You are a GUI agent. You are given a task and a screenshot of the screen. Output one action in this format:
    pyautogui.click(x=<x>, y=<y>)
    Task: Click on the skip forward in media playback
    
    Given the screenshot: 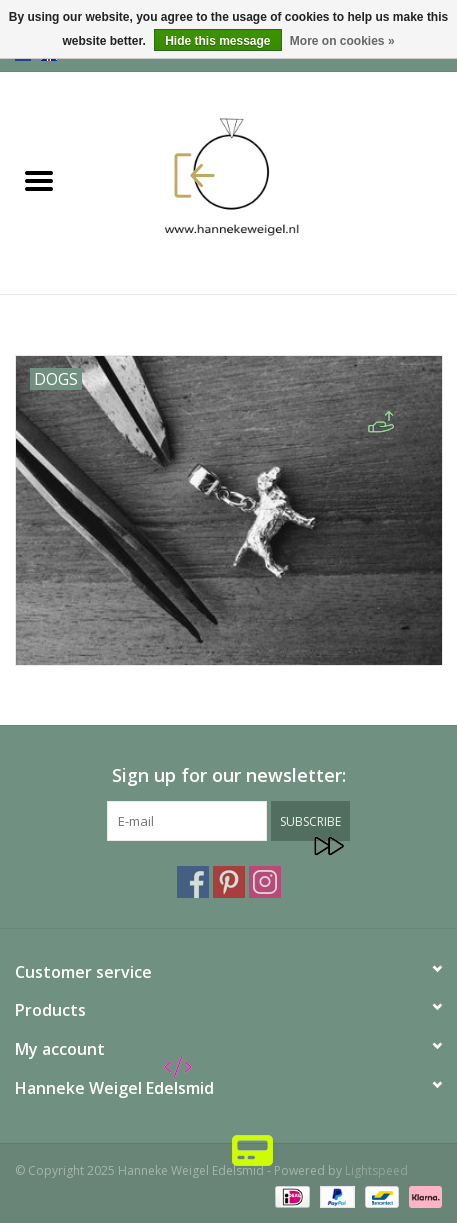 What is the action you would take?
    pyautogui.click(x=327, y=846)
    